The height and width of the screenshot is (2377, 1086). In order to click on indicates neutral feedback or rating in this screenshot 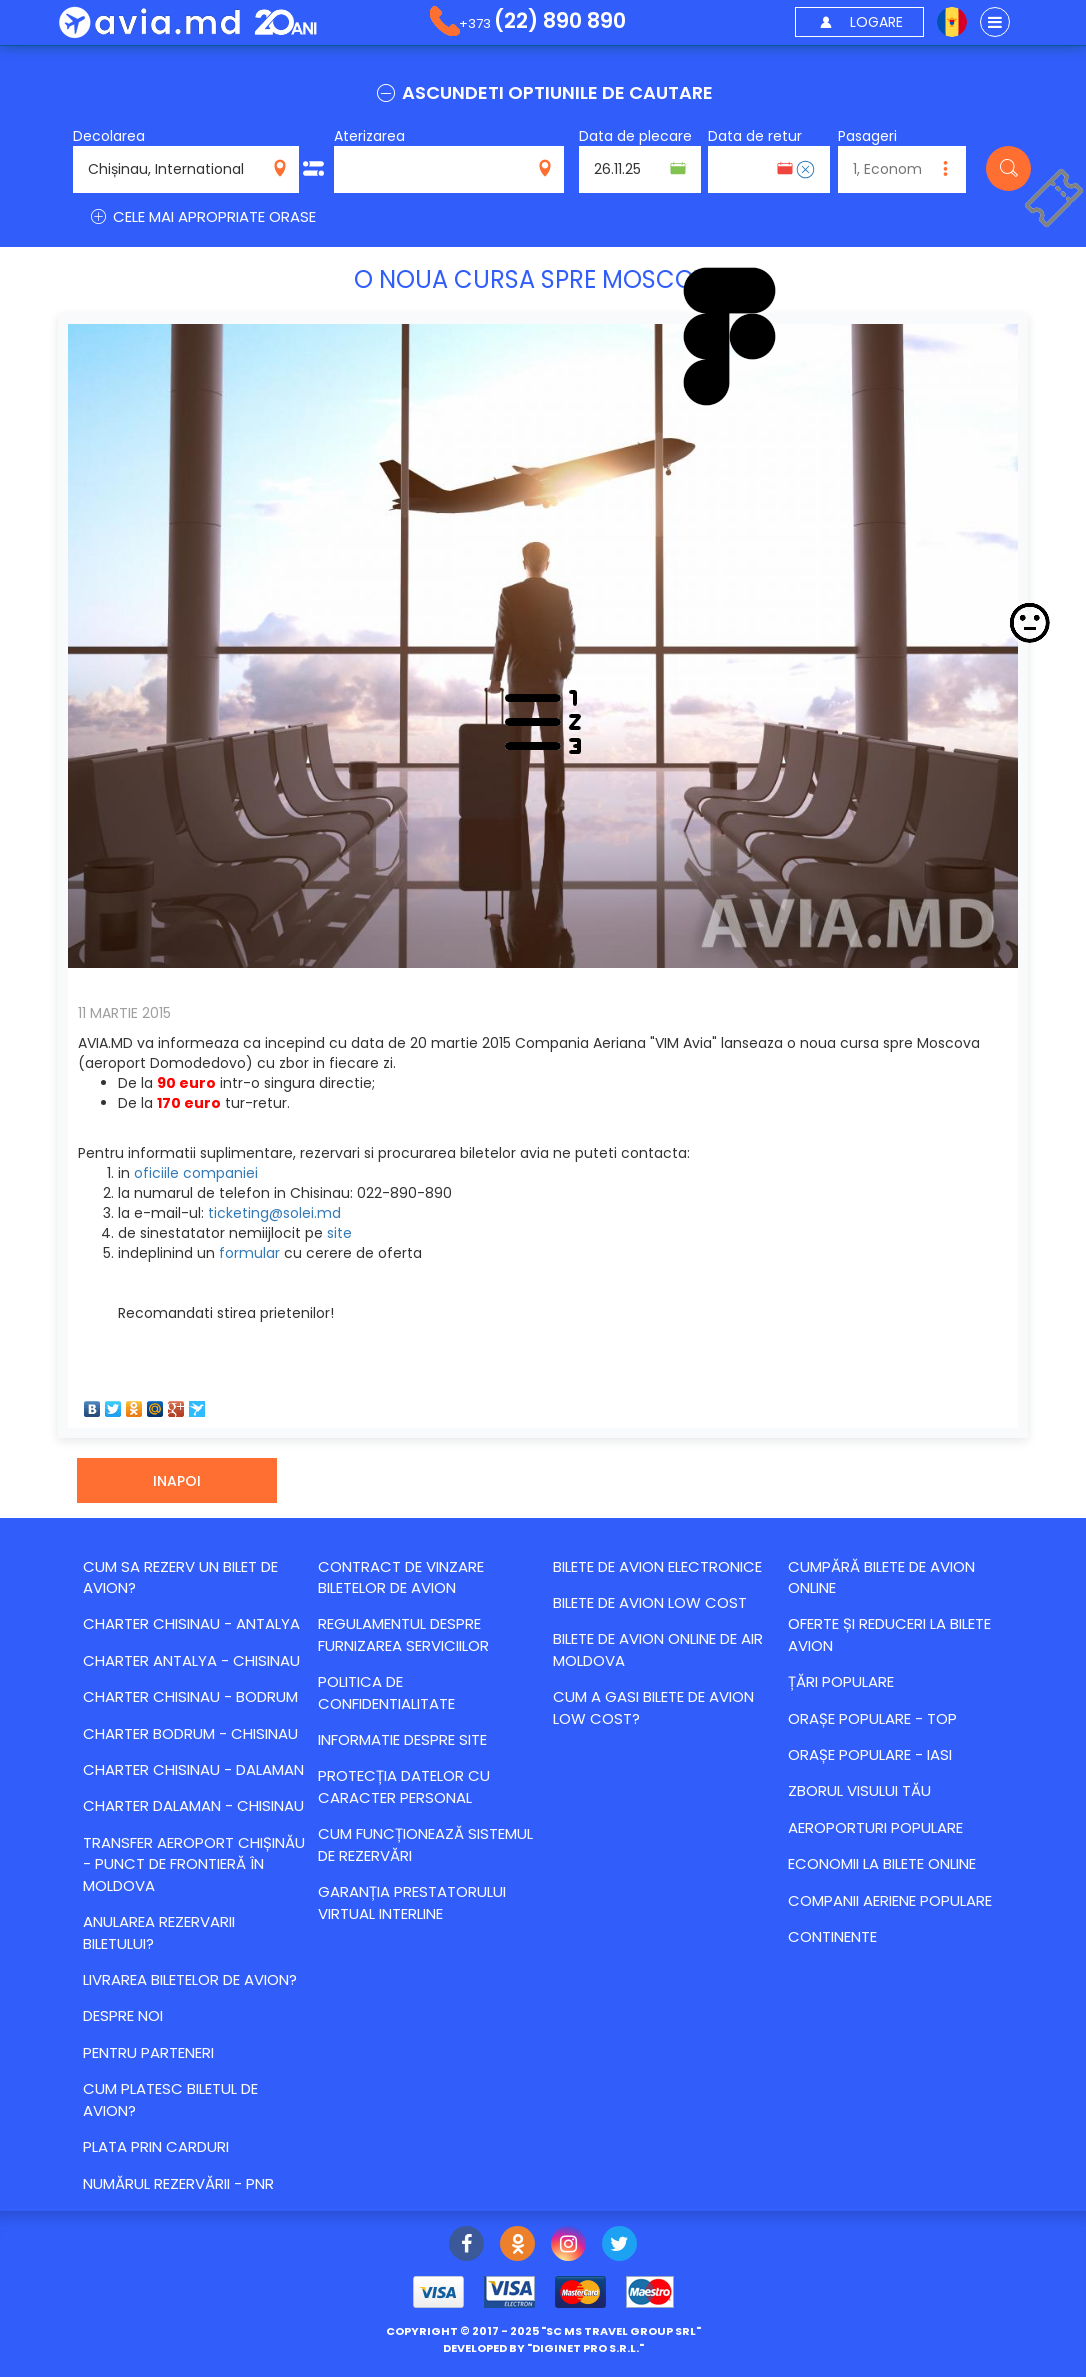, I will do `click(1030, 623)`.